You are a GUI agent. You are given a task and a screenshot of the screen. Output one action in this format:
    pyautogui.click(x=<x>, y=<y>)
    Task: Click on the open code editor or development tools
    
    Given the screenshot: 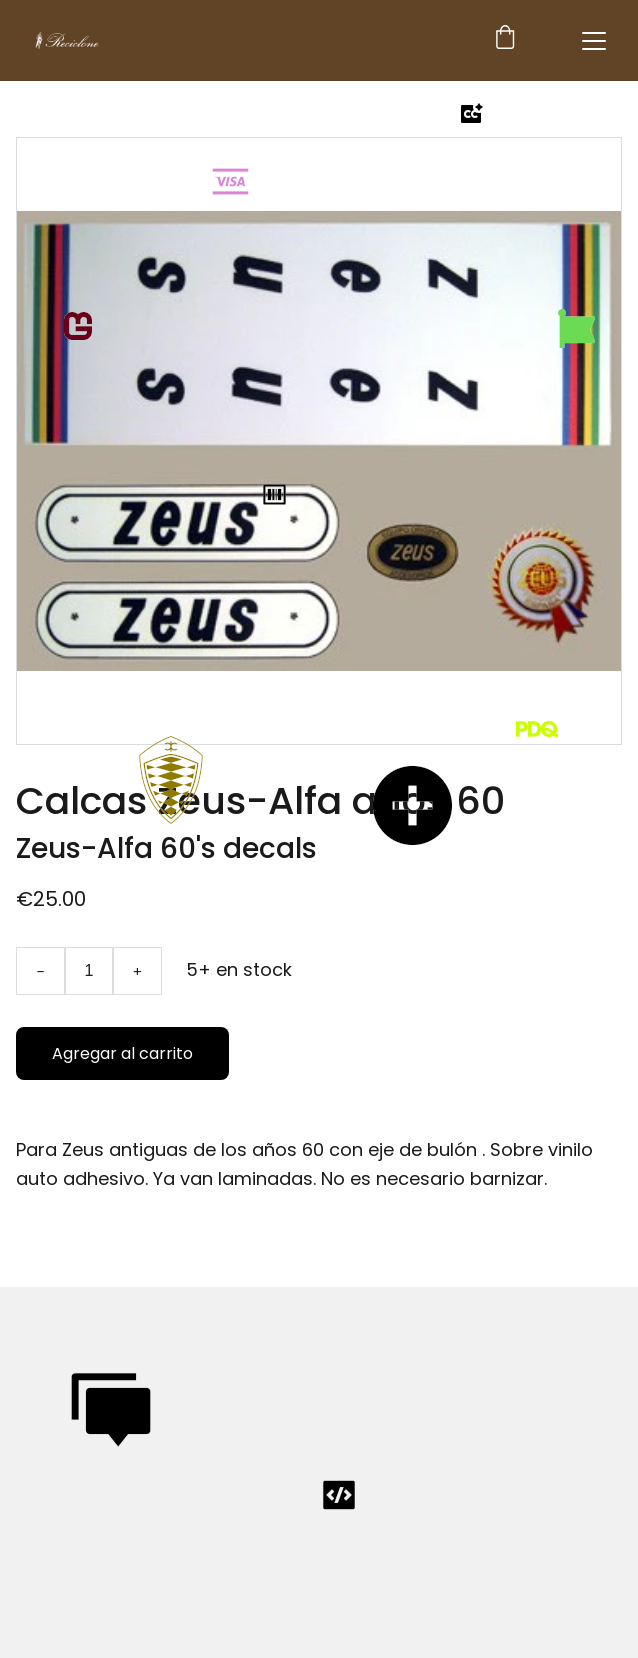 What is the action you would take?
    pyautogui.click(x=339, y=1495)
    